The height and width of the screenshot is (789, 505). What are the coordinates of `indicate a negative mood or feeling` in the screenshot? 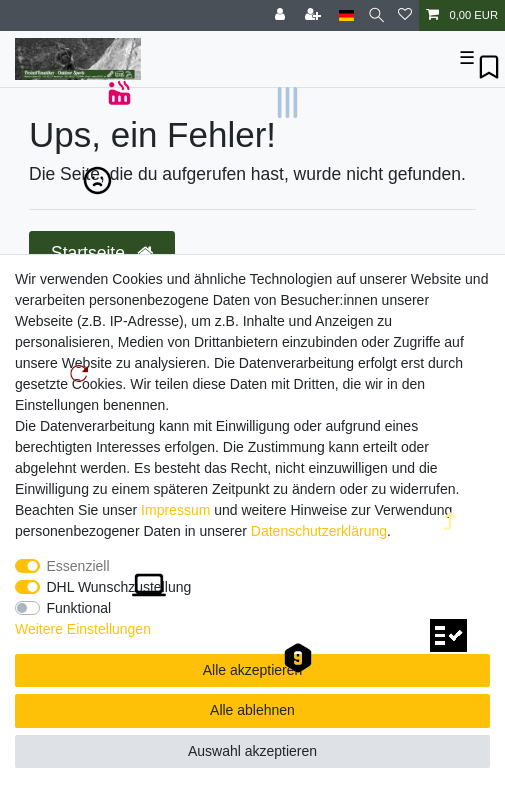 It's located at (97, 180).